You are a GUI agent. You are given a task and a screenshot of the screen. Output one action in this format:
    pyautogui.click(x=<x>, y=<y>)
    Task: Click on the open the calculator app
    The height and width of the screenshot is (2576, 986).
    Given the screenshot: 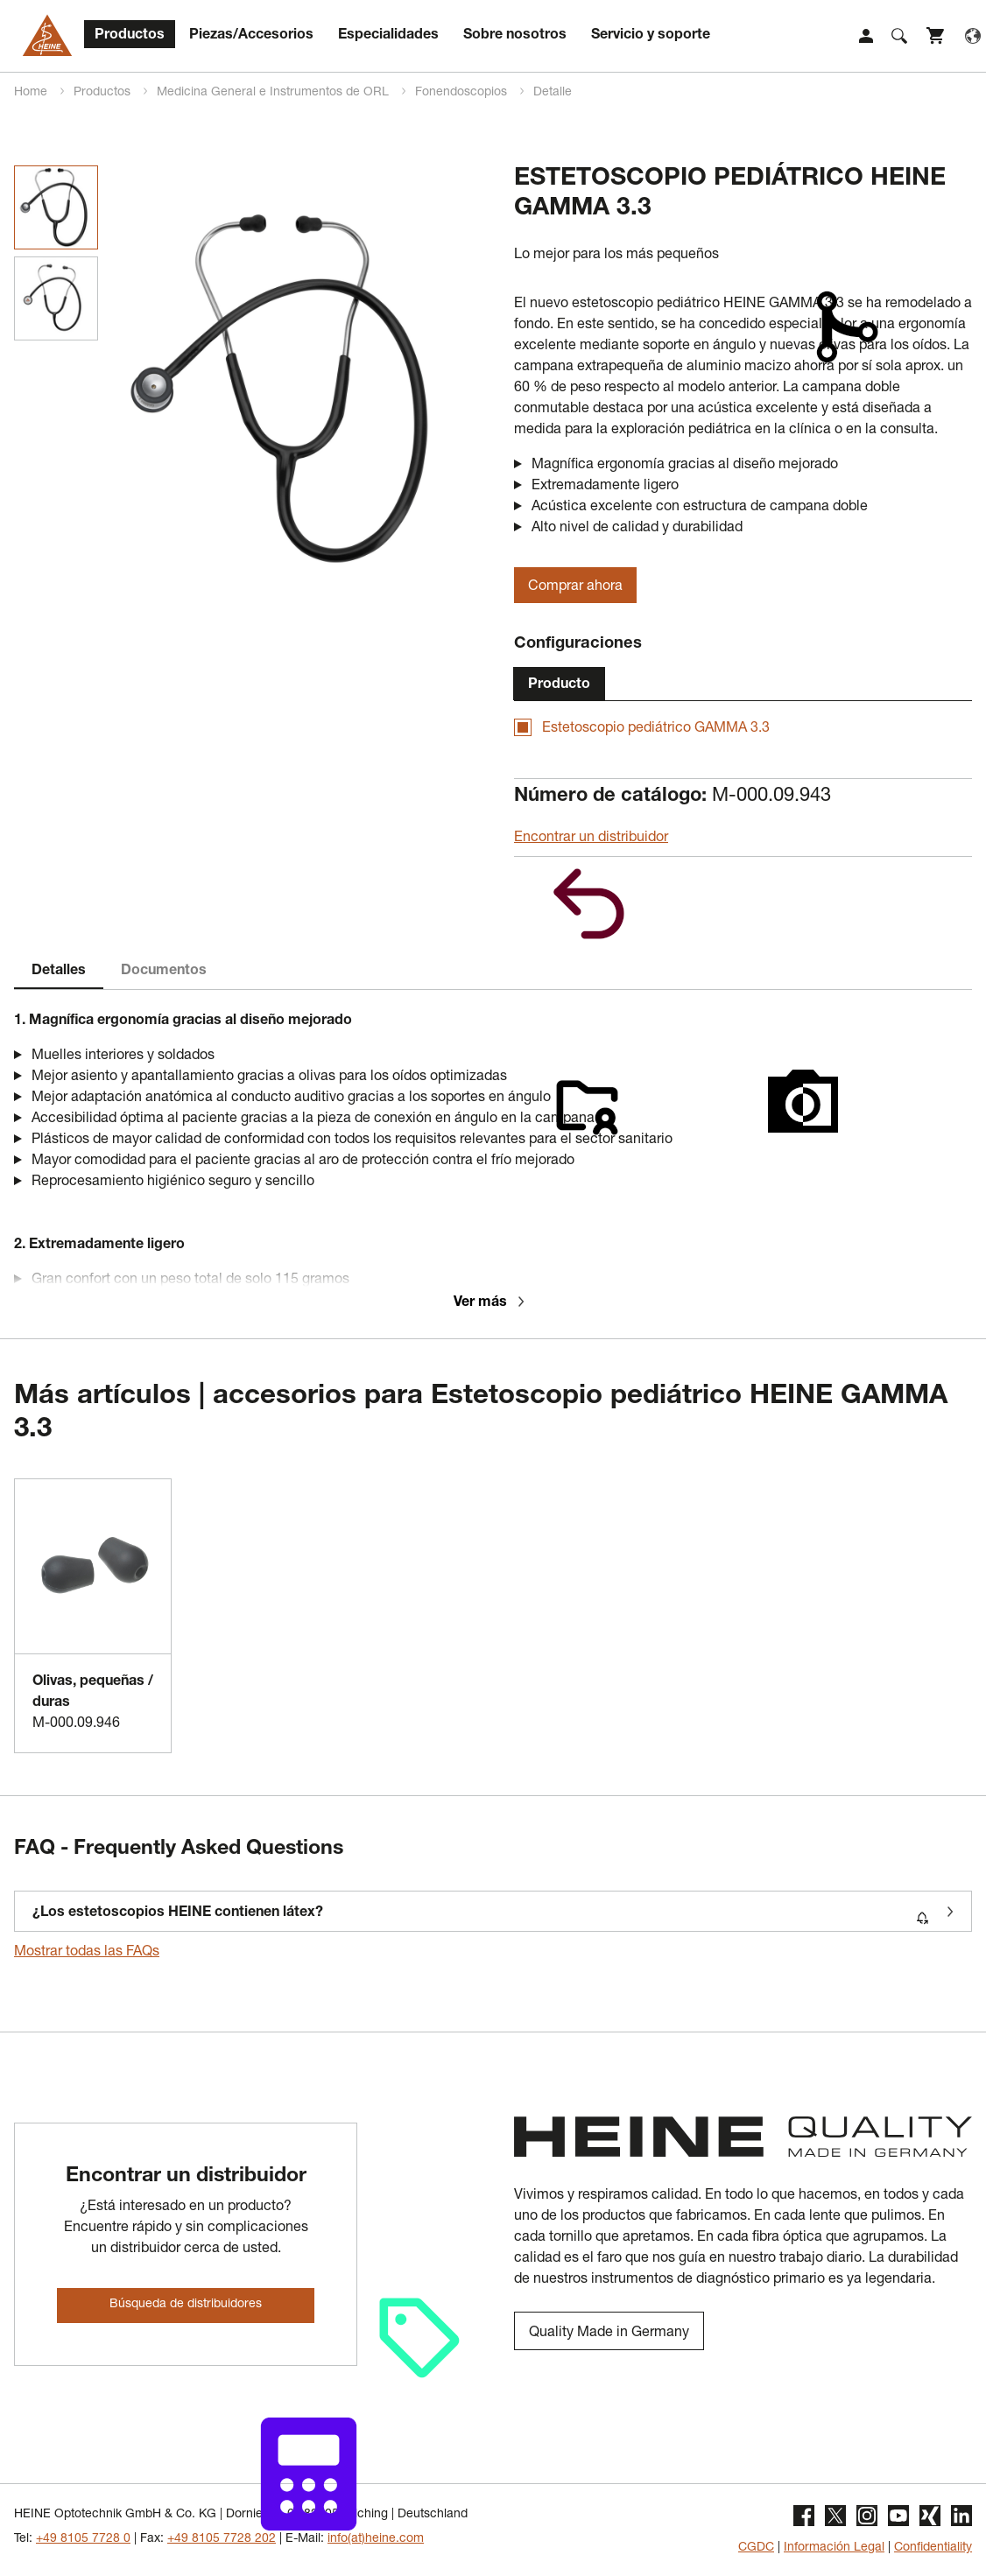 What is the action you would take?
    pyautogui.click(x=308, y=2474)
    